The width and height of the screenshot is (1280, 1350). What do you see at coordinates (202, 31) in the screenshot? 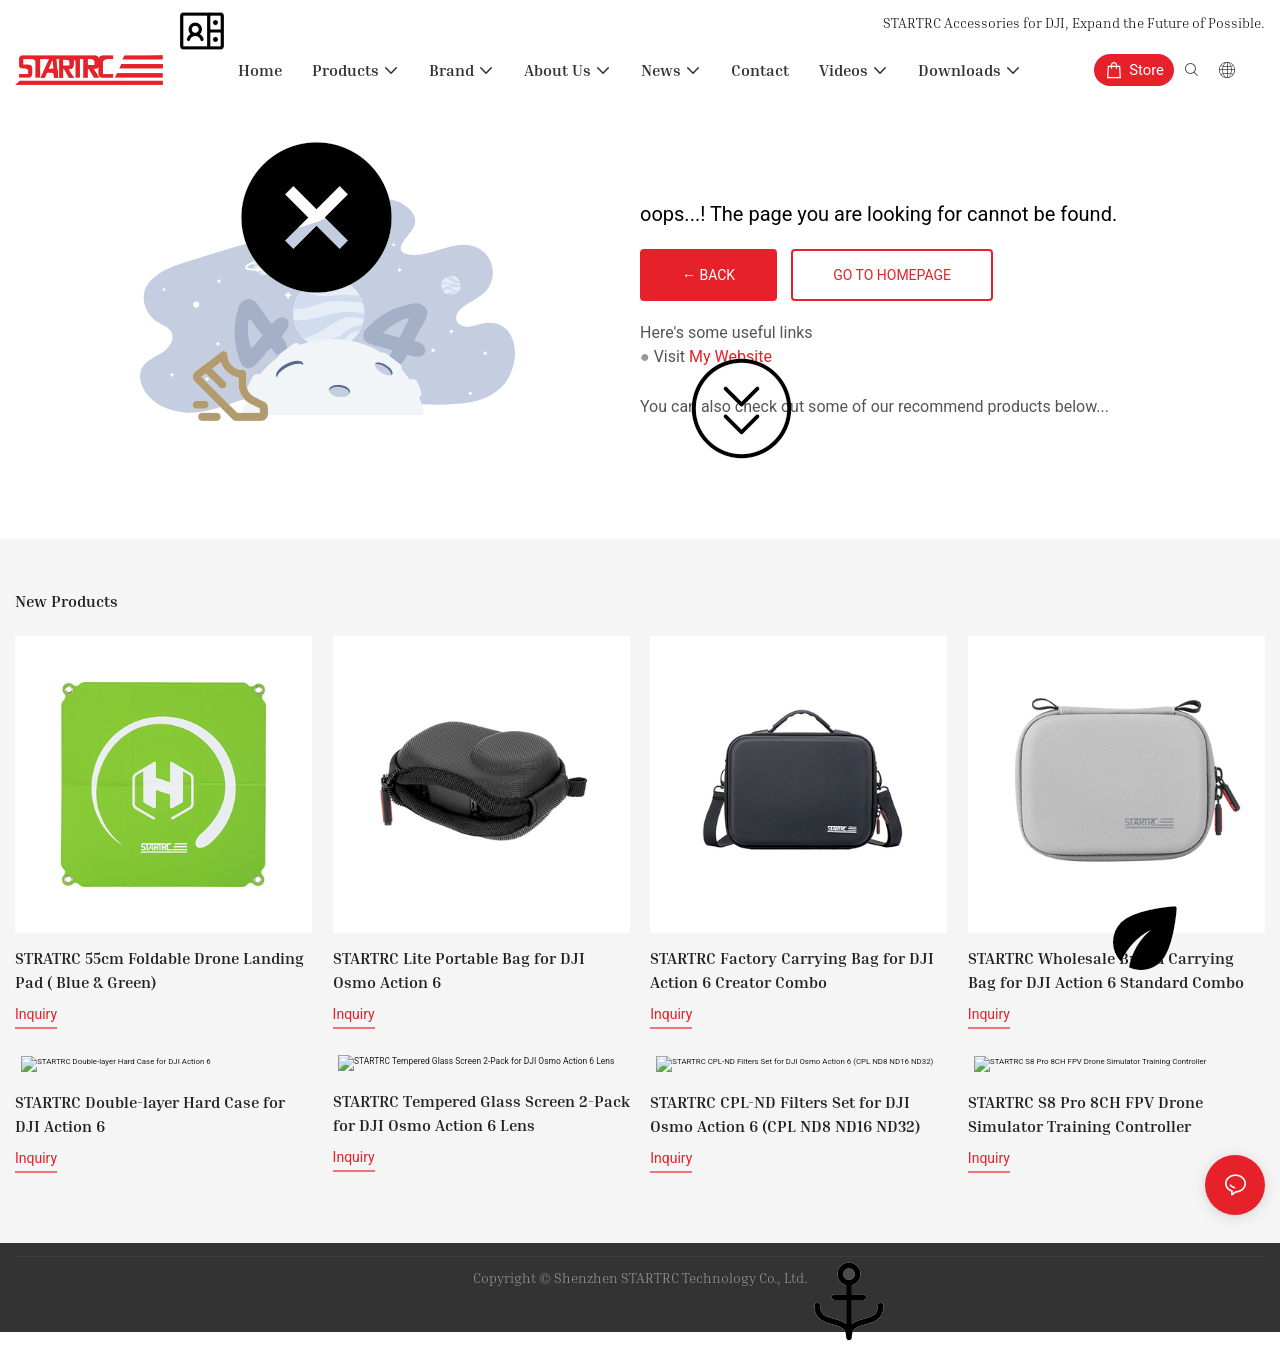
I see `start or join a video conference` at bounding box center [202, 31].